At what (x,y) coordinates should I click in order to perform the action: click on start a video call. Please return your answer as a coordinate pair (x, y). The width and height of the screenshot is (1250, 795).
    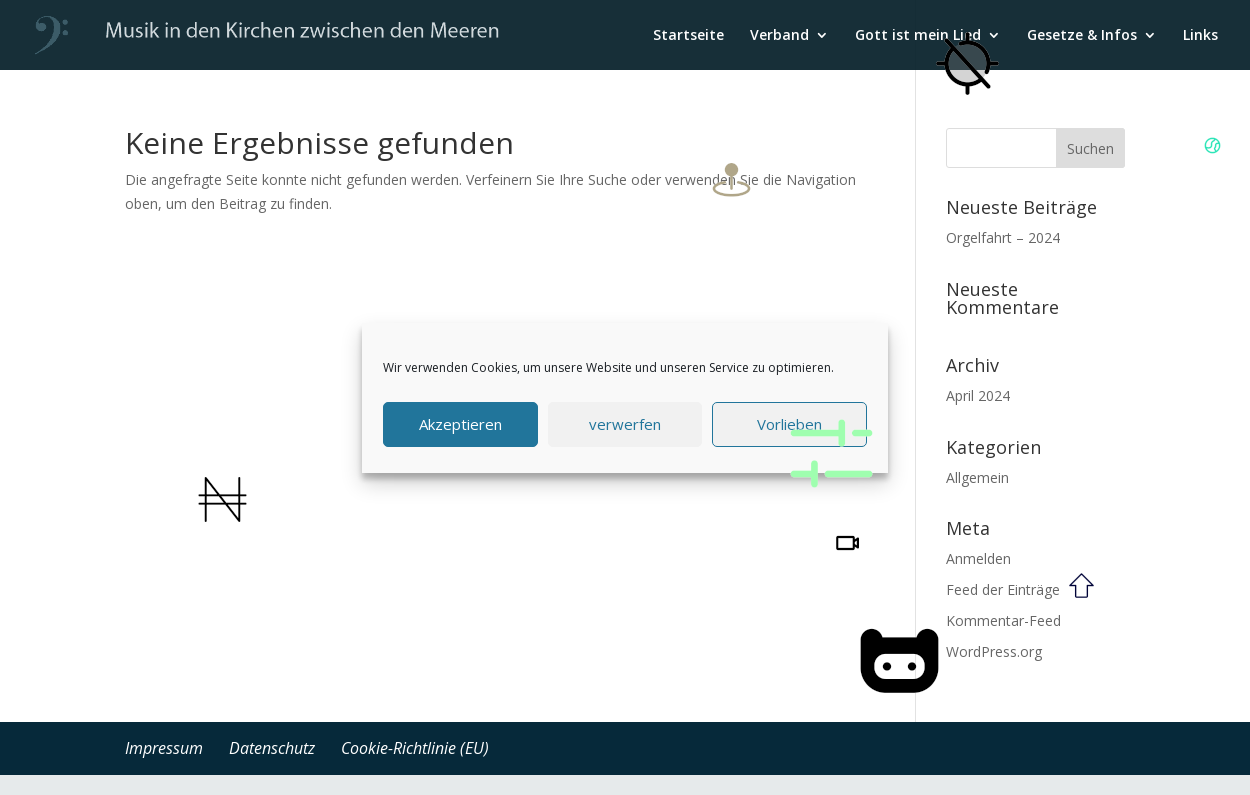
    Looking at the image, I should click on (847, 543).